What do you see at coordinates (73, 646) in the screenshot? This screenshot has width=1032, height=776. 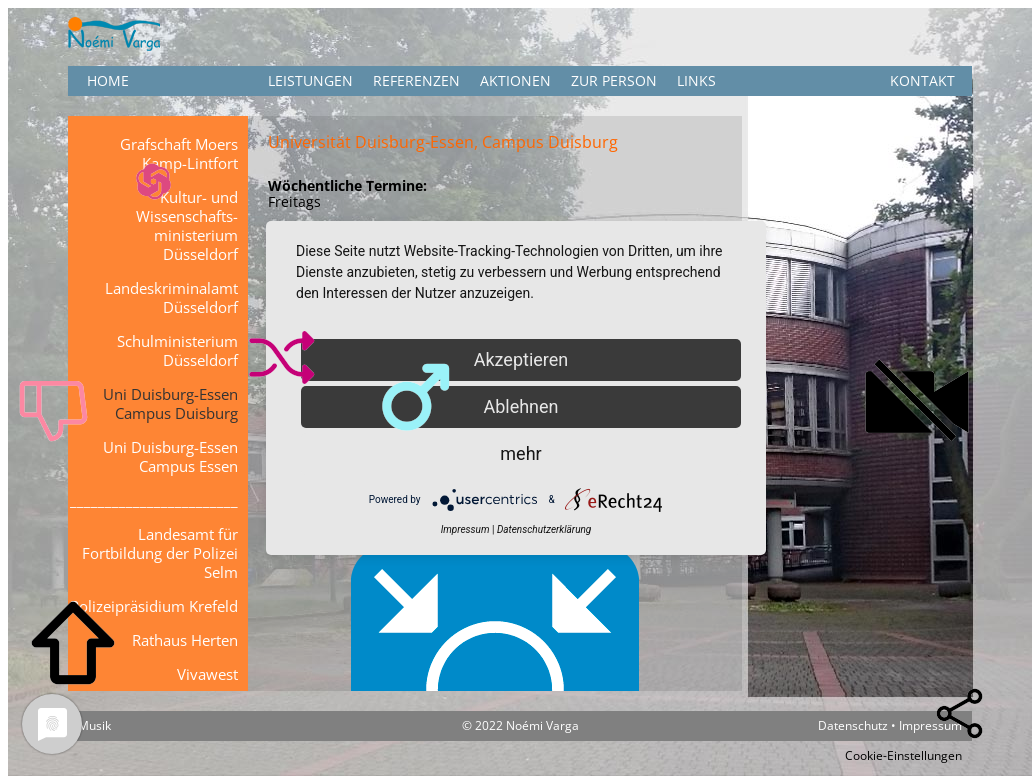 I see `upload a file or content` at bounding box center [73, 646].